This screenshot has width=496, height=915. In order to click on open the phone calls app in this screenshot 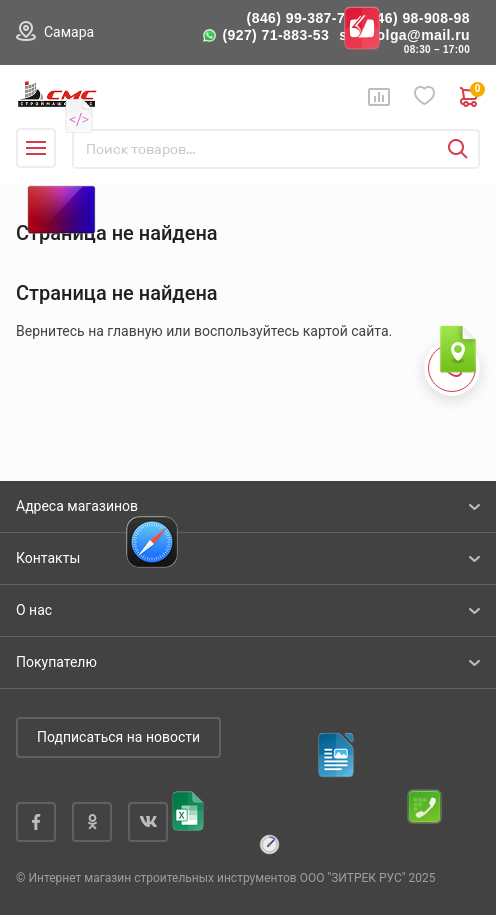, I will do `click(424, 806)`.